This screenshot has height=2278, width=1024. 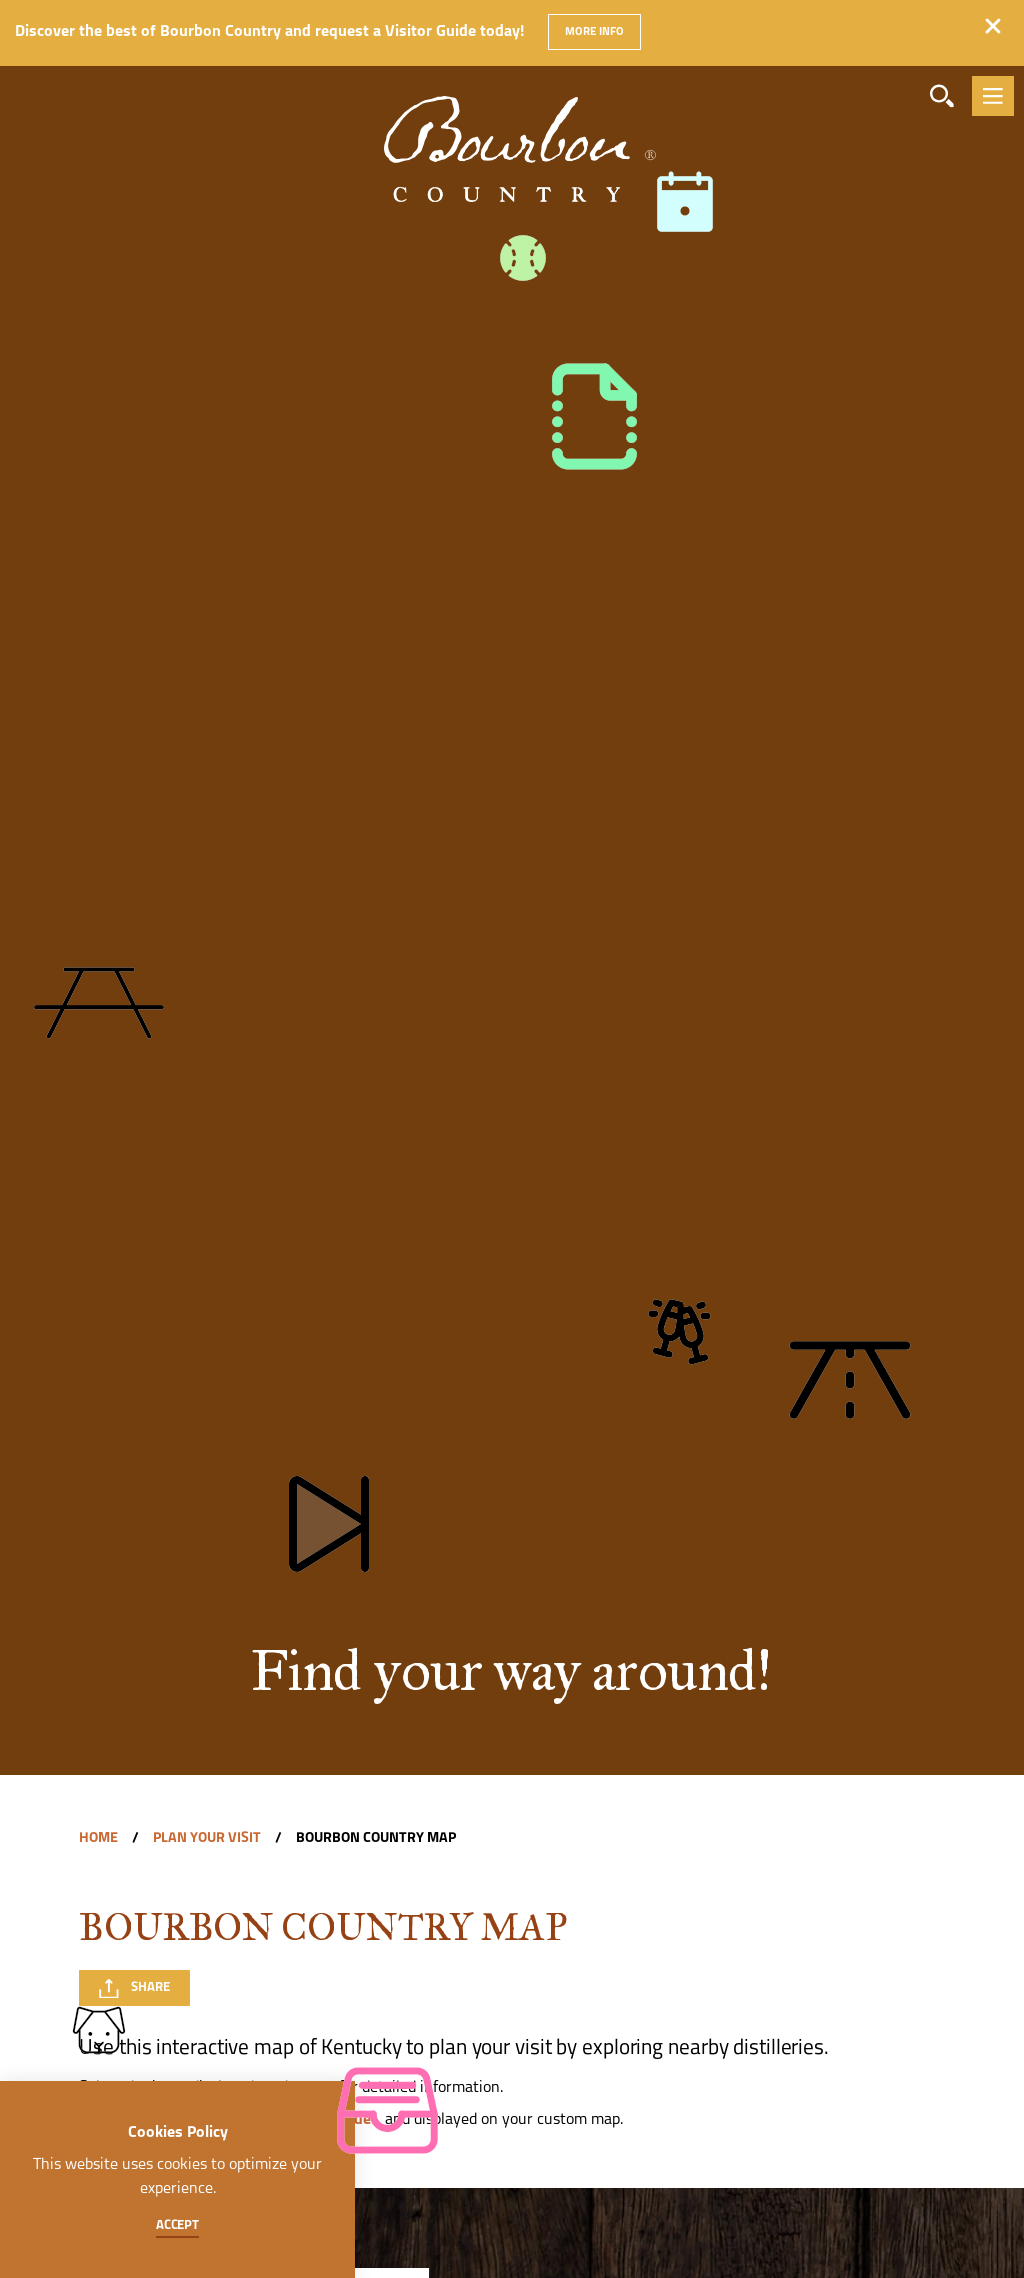 I want to click on view baseball scores or stats, so click(x=523, y=258).